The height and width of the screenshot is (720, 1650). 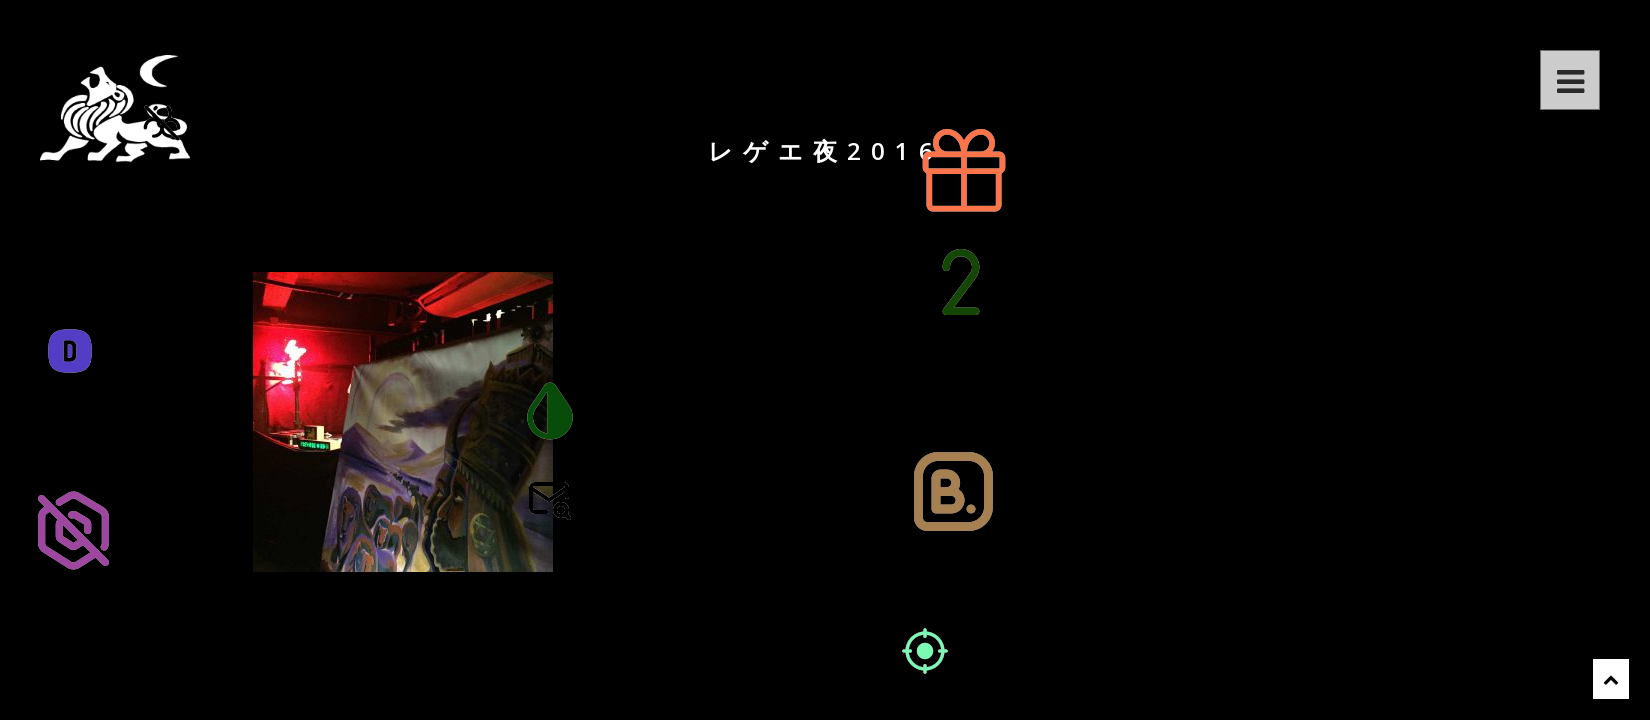 I want to click on indicates a "D" grade or rating, so click(x=70, y=351).